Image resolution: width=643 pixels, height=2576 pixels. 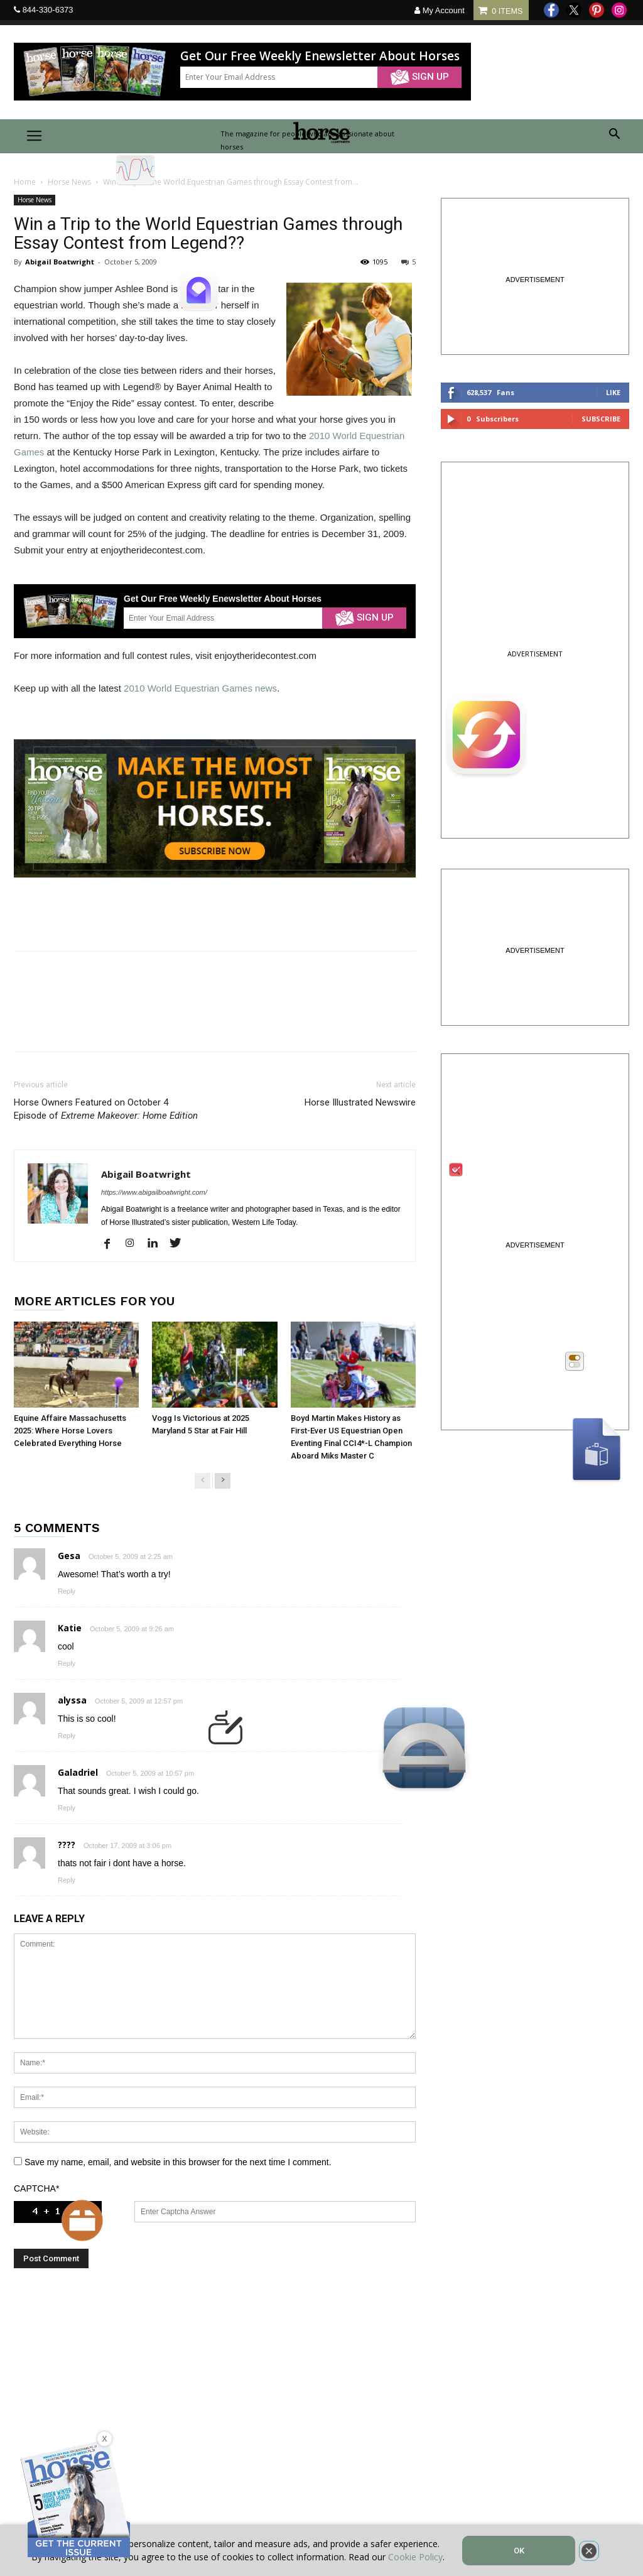 I want to click on open design or drafting application, so click(x=424, y=1747).